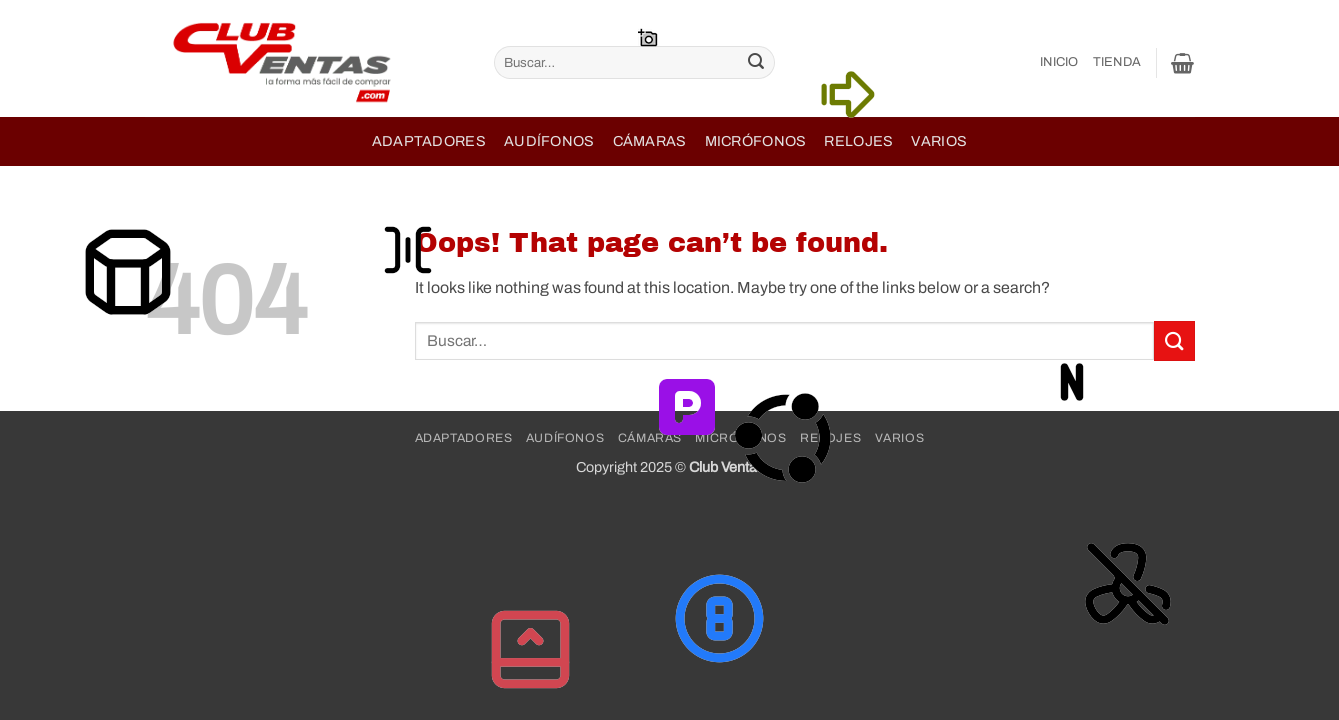  Describe the element at coordinates (786, 438) in the screenshot. I see `open ubuntu terminal` at that location.